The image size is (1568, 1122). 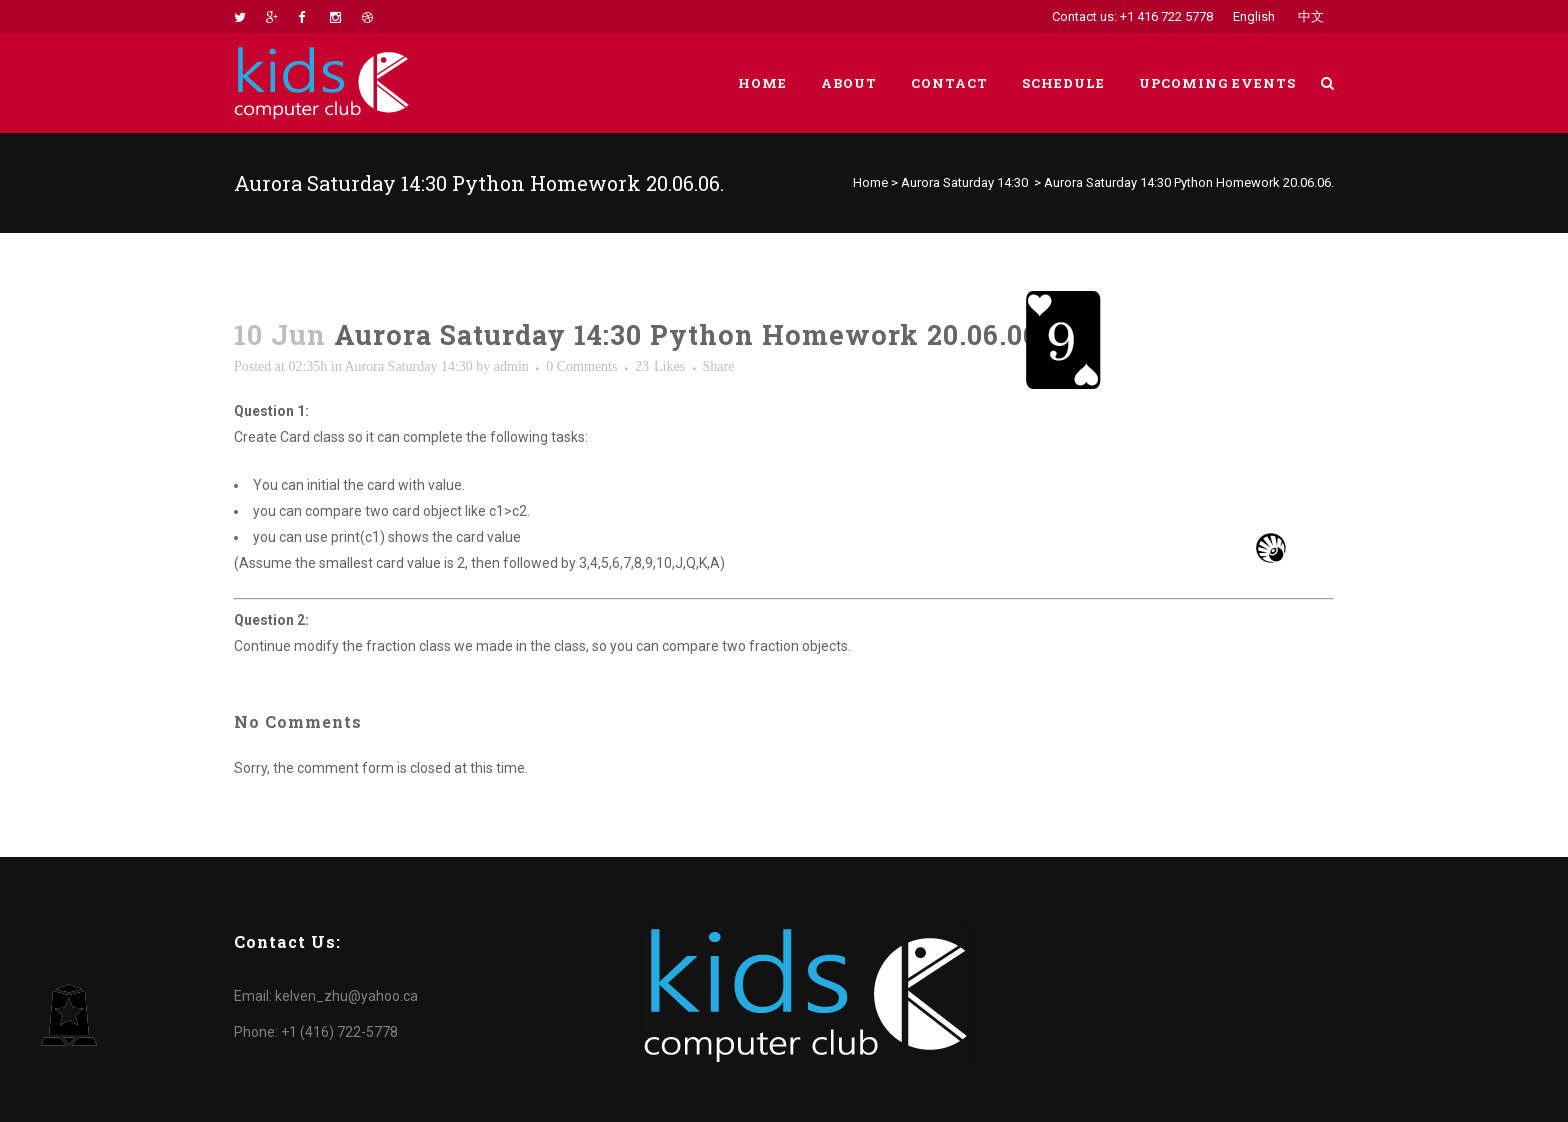 I want to click on view surveillance or monitoring status, so click(x=1271, y=548).